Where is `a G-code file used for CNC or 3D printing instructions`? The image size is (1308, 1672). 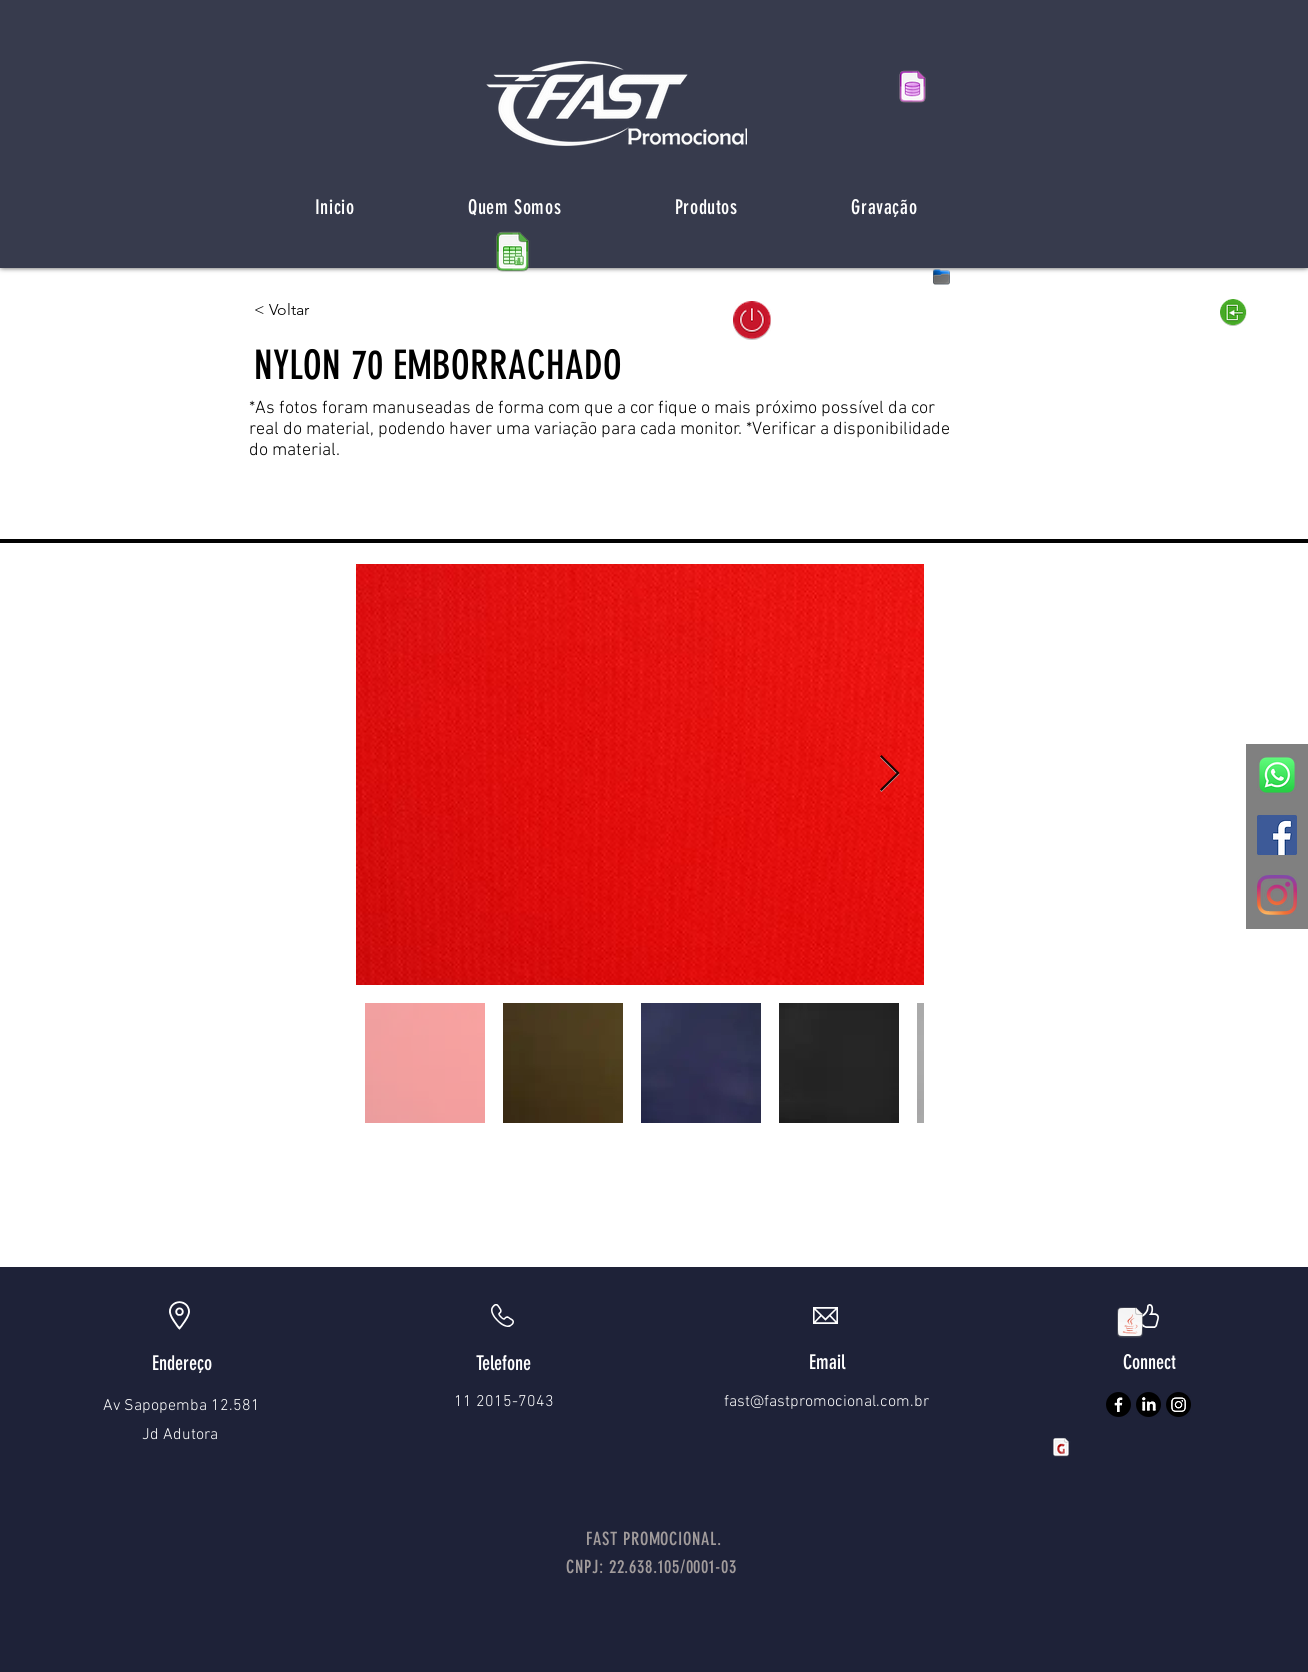
a G-code file used for CNC or 3D printing instructions is located at coordinates (1061, 1447).